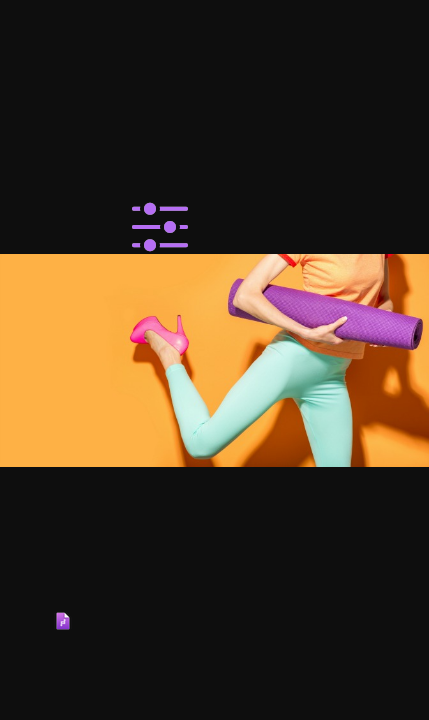 This screenshot has height=720, width=429. Describe the element at coordinates (160, 227) in the screenshot. I see `access system preferences or settings` at that location.